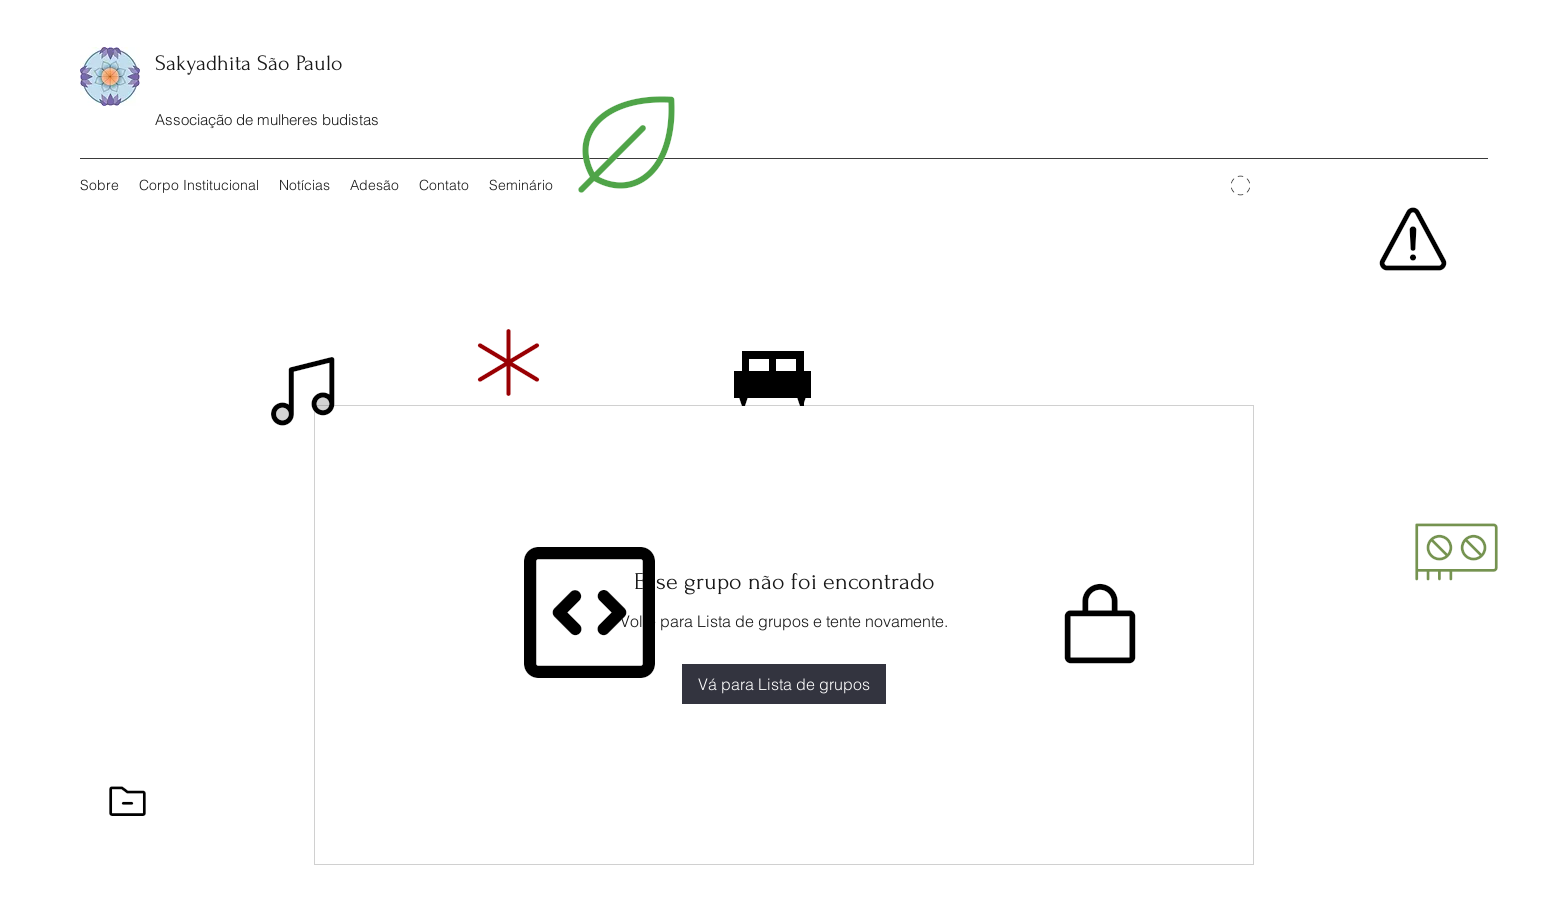 The image size is (1568, 920). I want to click on lock or secure this item, so click(1100, 628).